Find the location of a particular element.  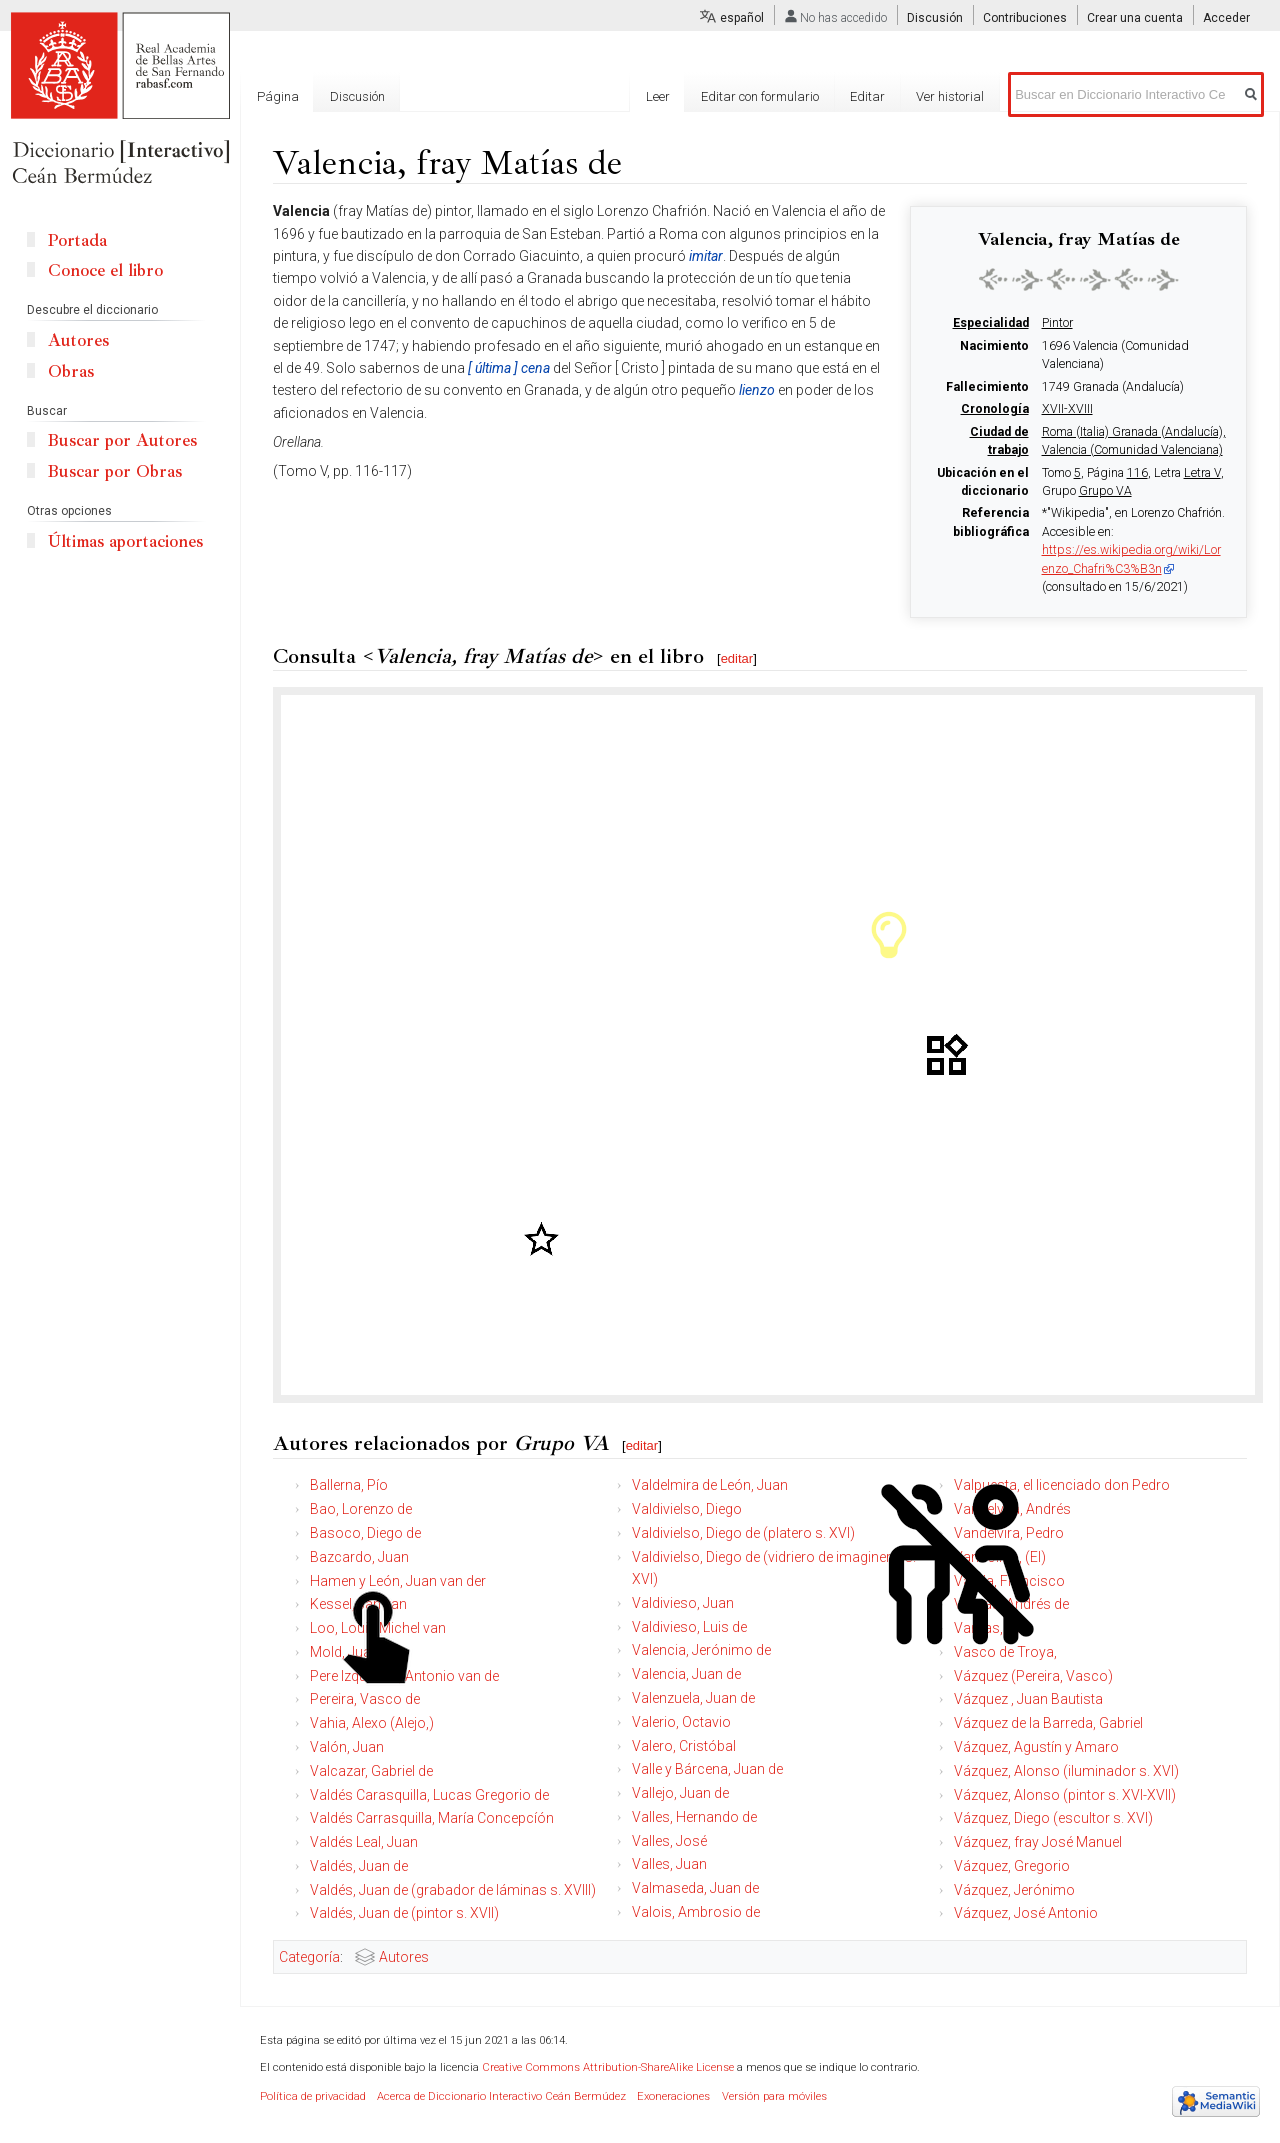

view tips or helpful suggestions is located at coordinates (889, 935).